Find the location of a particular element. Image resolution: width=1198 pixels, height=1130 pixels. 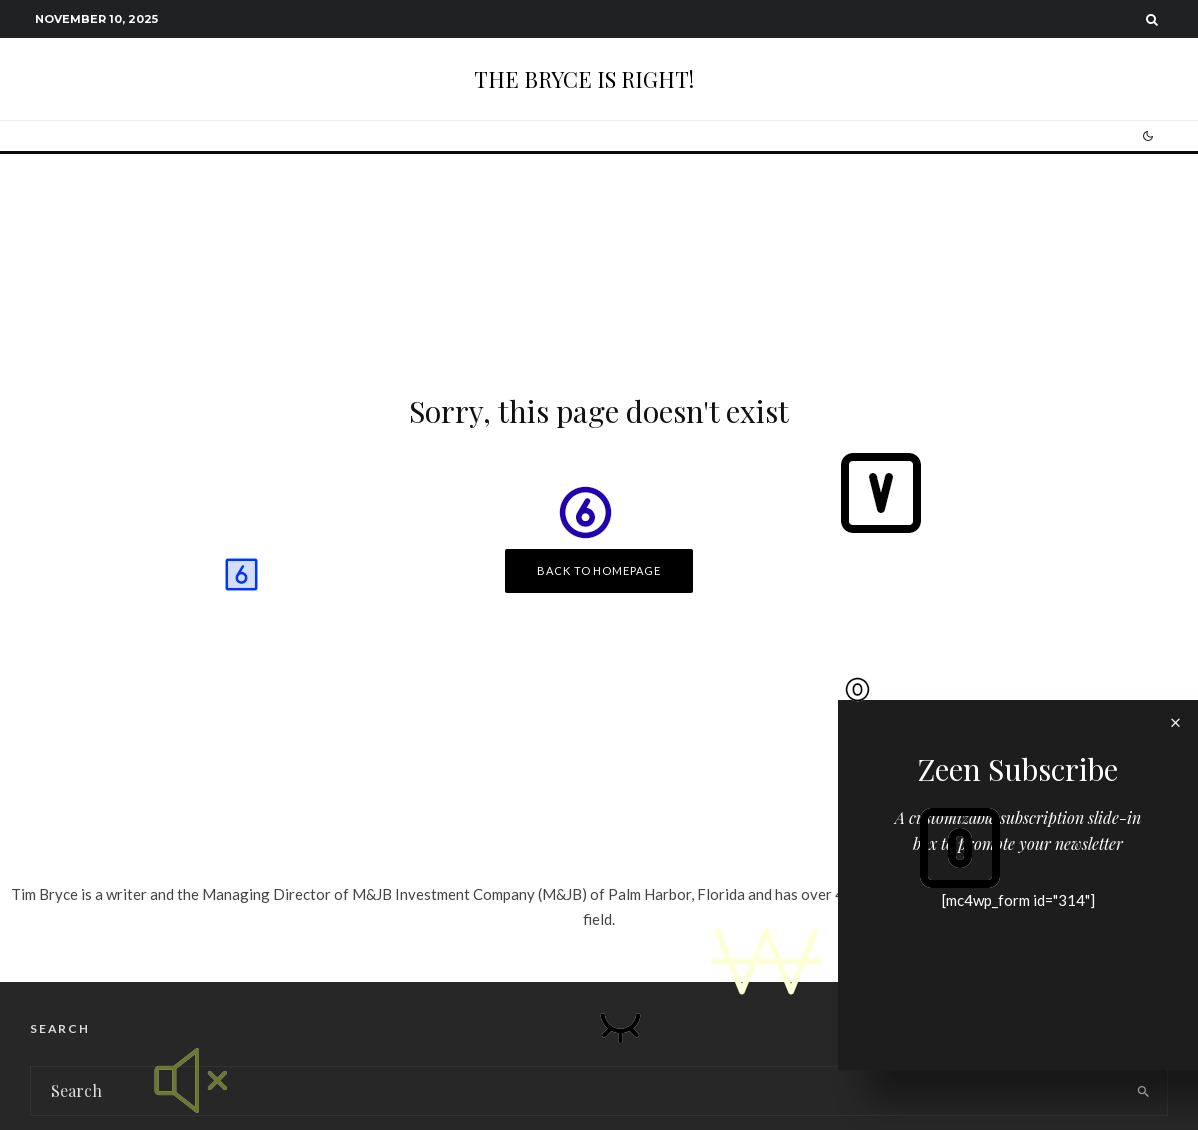

mute audio or sound is located at coordinates (189, 1080).